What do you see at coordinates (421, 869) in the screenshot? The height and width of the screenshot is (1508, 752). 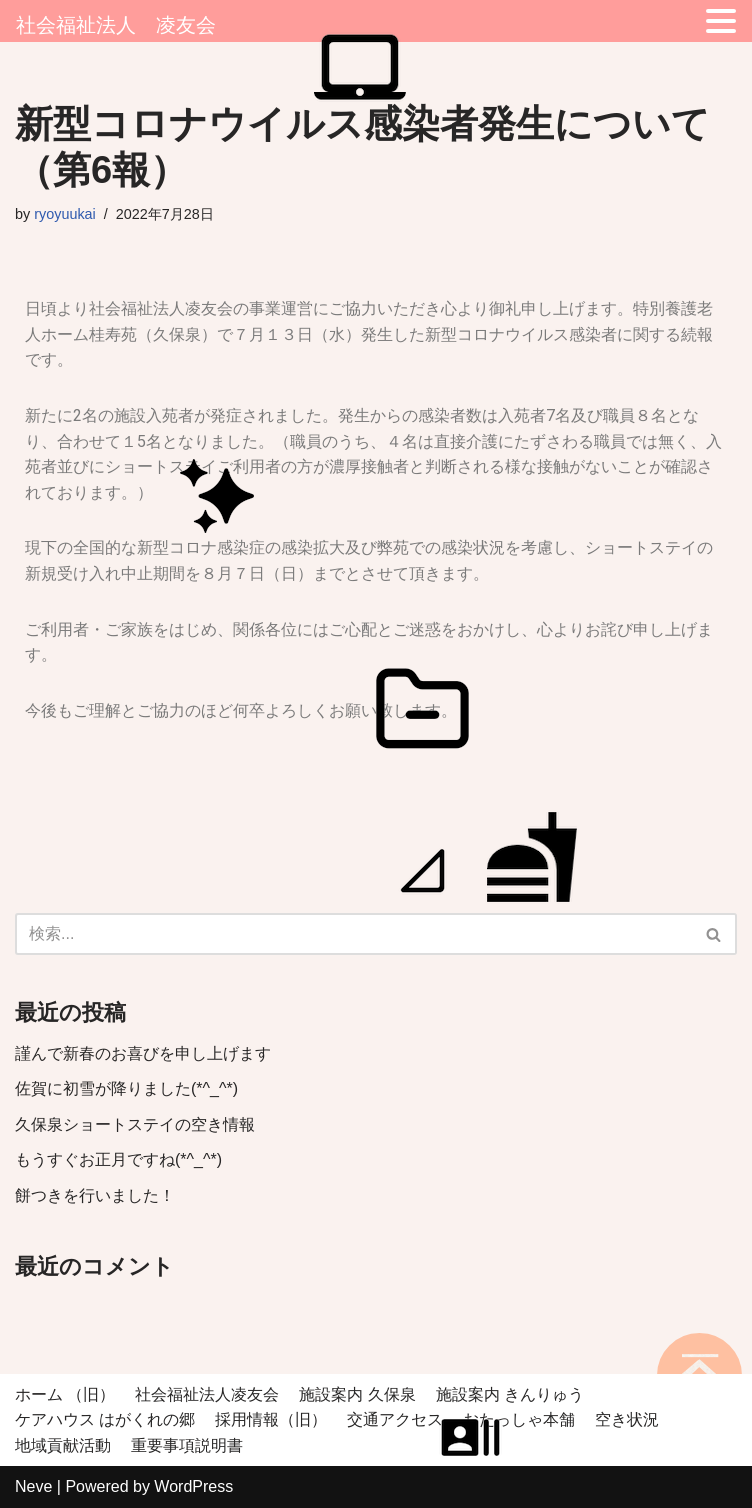 I see `indicates no cellular signal or network connection` at bounding box center [421, 869].